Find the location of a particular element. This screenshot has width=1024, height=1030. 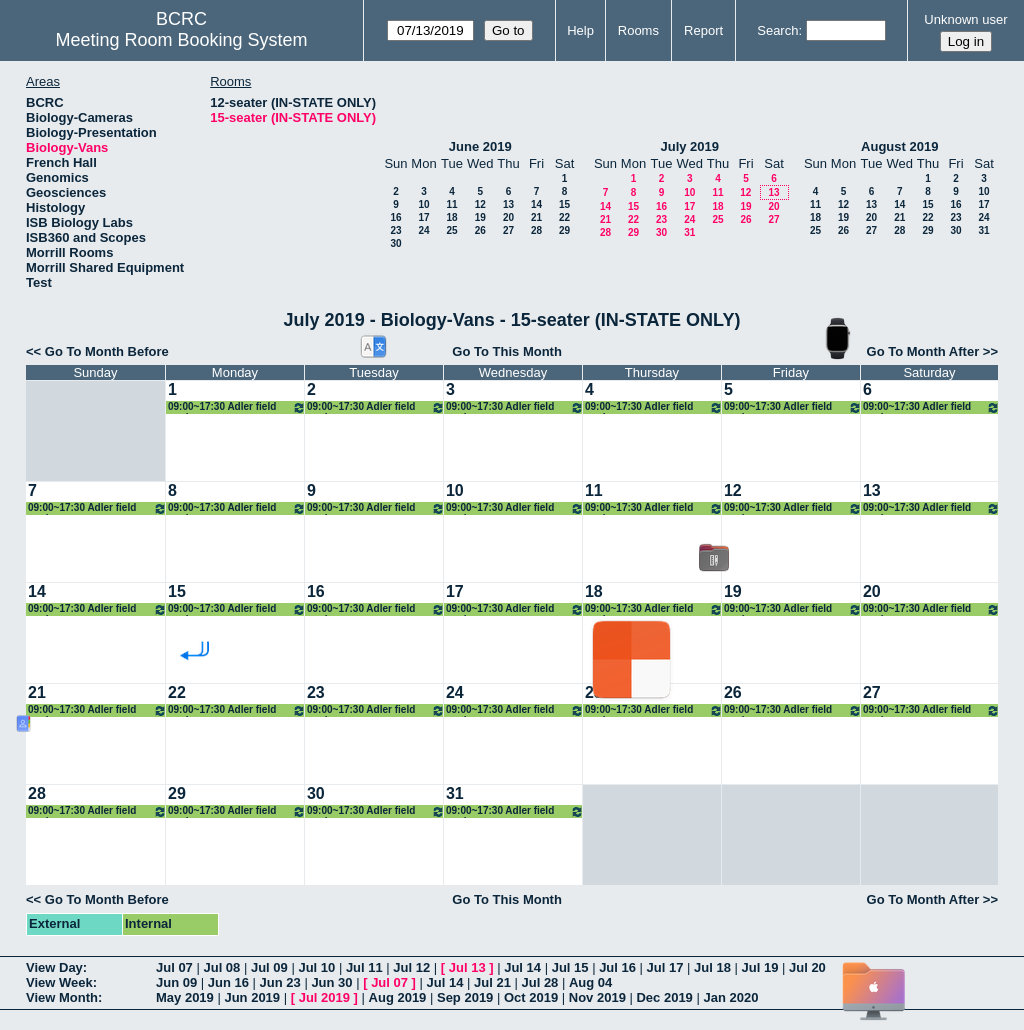

access language and region settings is located at coordinates (373, 346).